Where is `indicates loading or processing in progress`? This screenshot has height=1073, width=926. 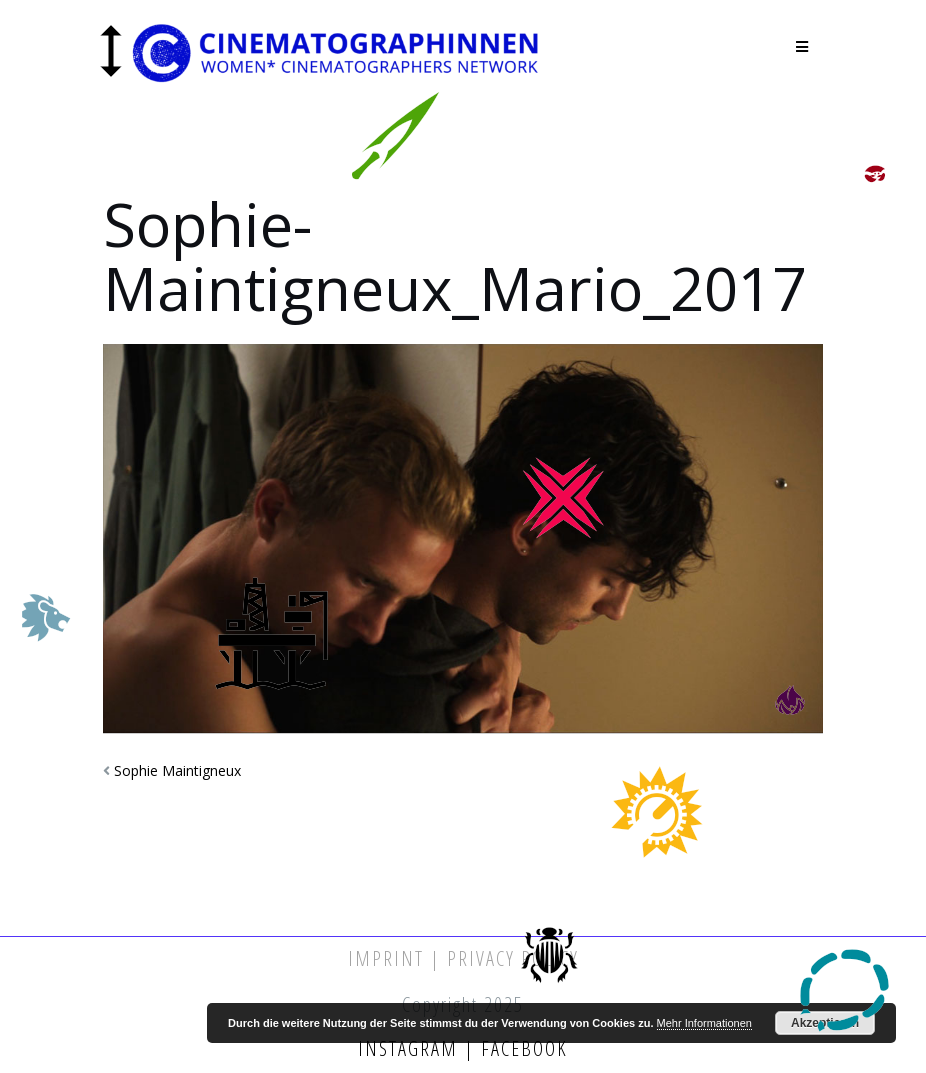
indicates loading or processing in progress is located at coordinates (844, 990).